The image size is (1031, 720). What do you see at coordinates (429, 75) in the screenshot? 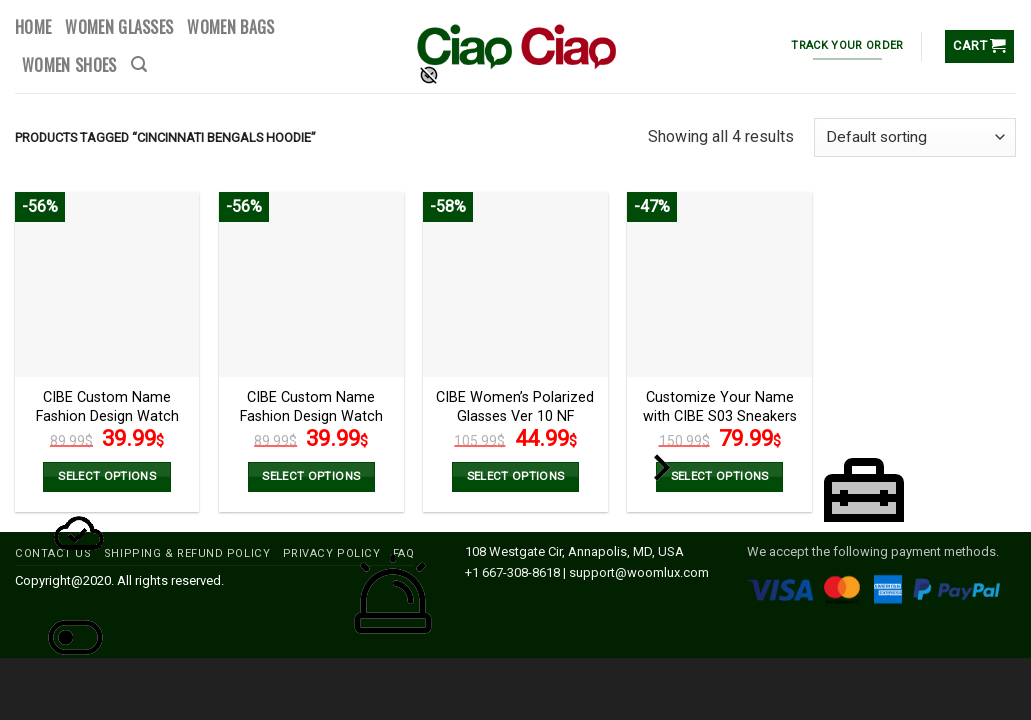
I see `indicates content has been unpublished` at bounding box center [429, 75].